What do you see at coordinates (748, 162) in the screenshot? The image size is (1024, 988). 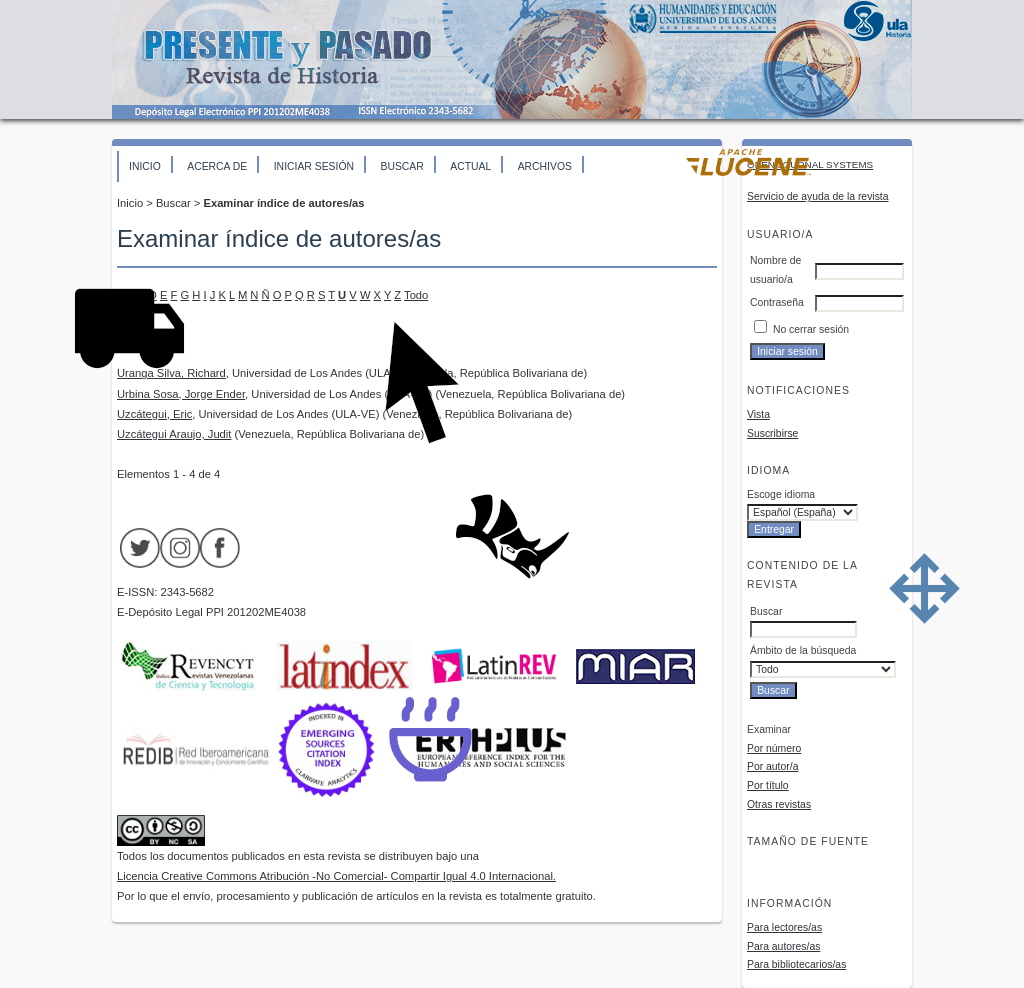 I see `apache lucene search library logo` at bounding box center [748, 162].